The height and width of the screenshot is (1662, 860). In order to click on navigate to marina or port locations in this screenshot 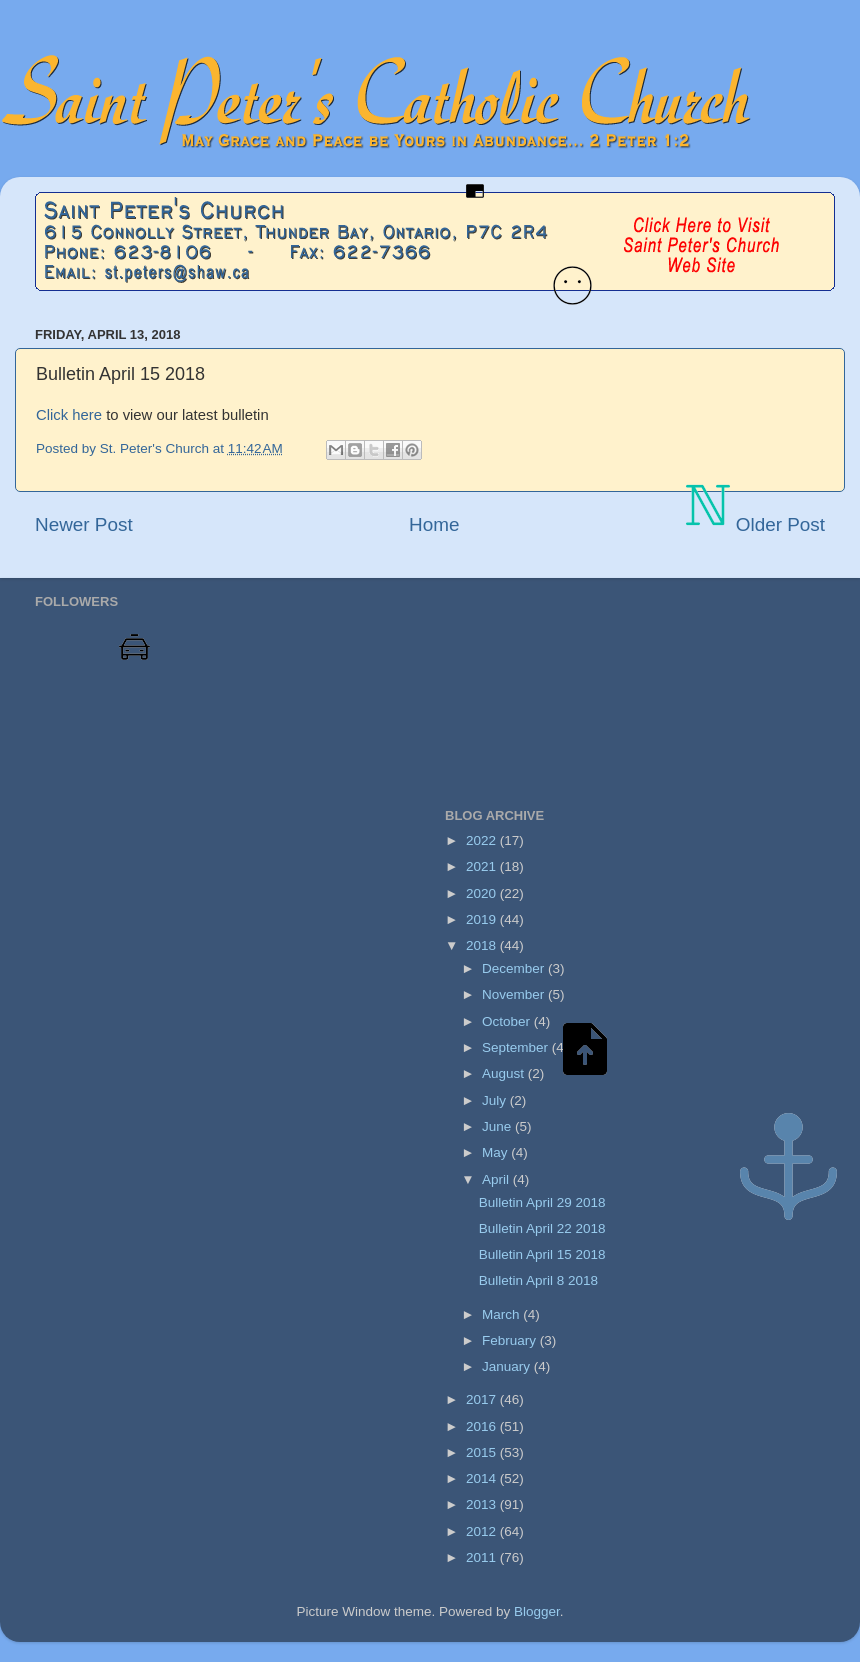, I will do `click(788, 1163)`.